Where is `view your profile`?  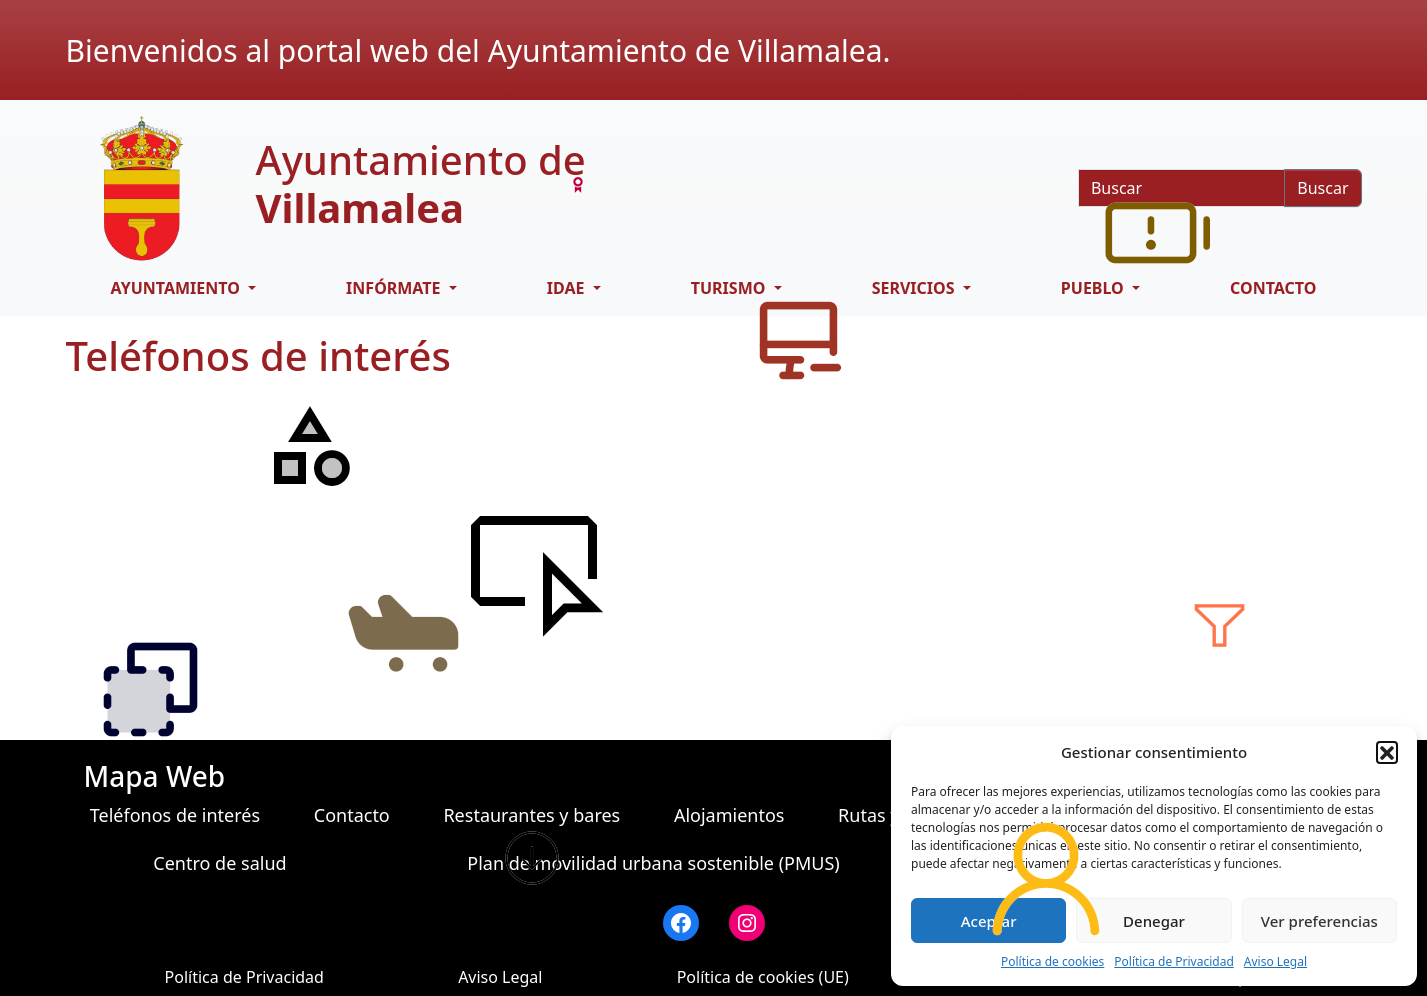
view your profile is located at coordinates (1046, 879).